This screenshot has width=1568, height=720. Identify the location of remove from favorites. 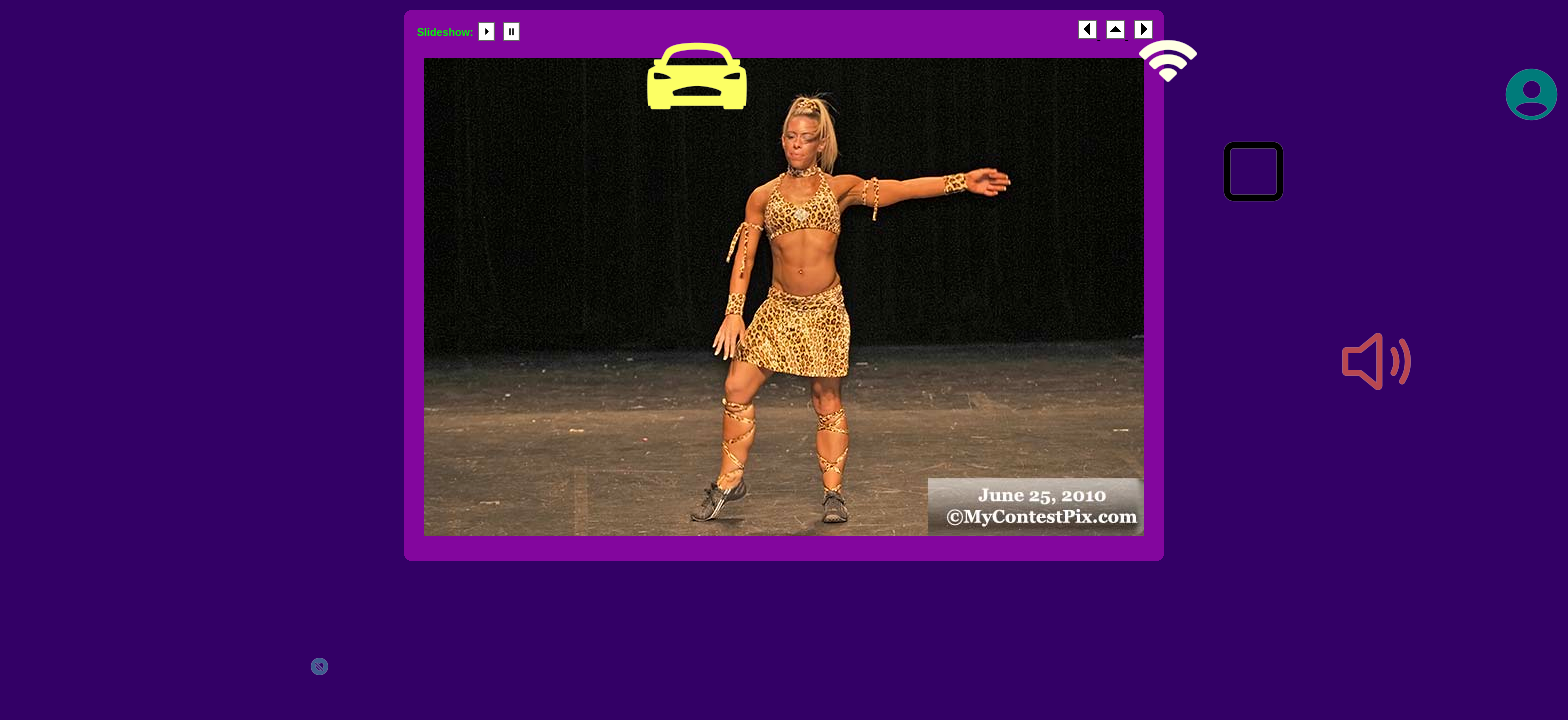
(319, 666).